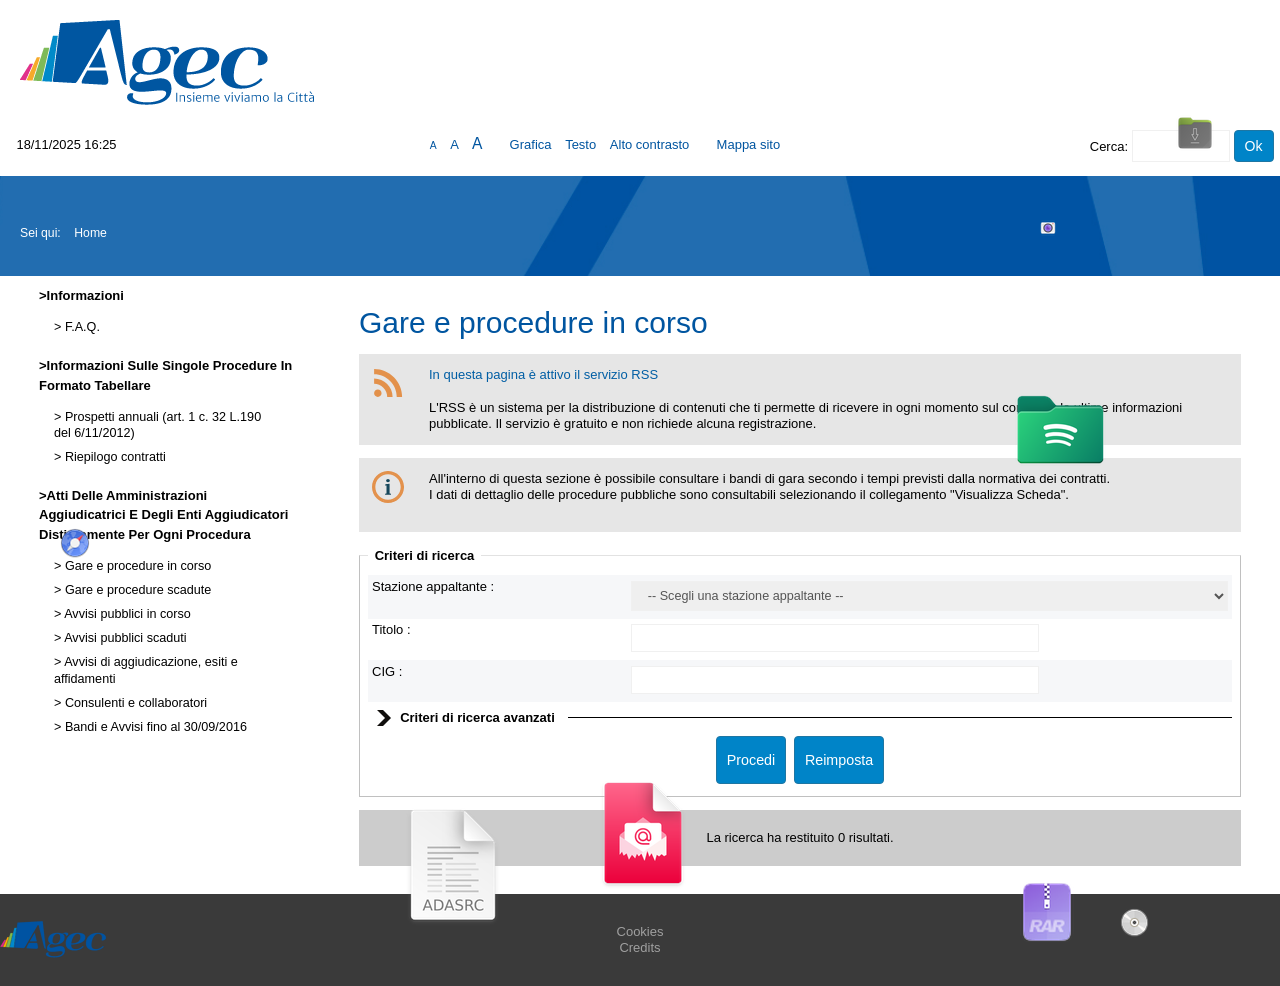  What do you see at coordinates (1134, 922) in the screenshot?
I see `access cd/dvd drive` at bounding box center [1134, 922].